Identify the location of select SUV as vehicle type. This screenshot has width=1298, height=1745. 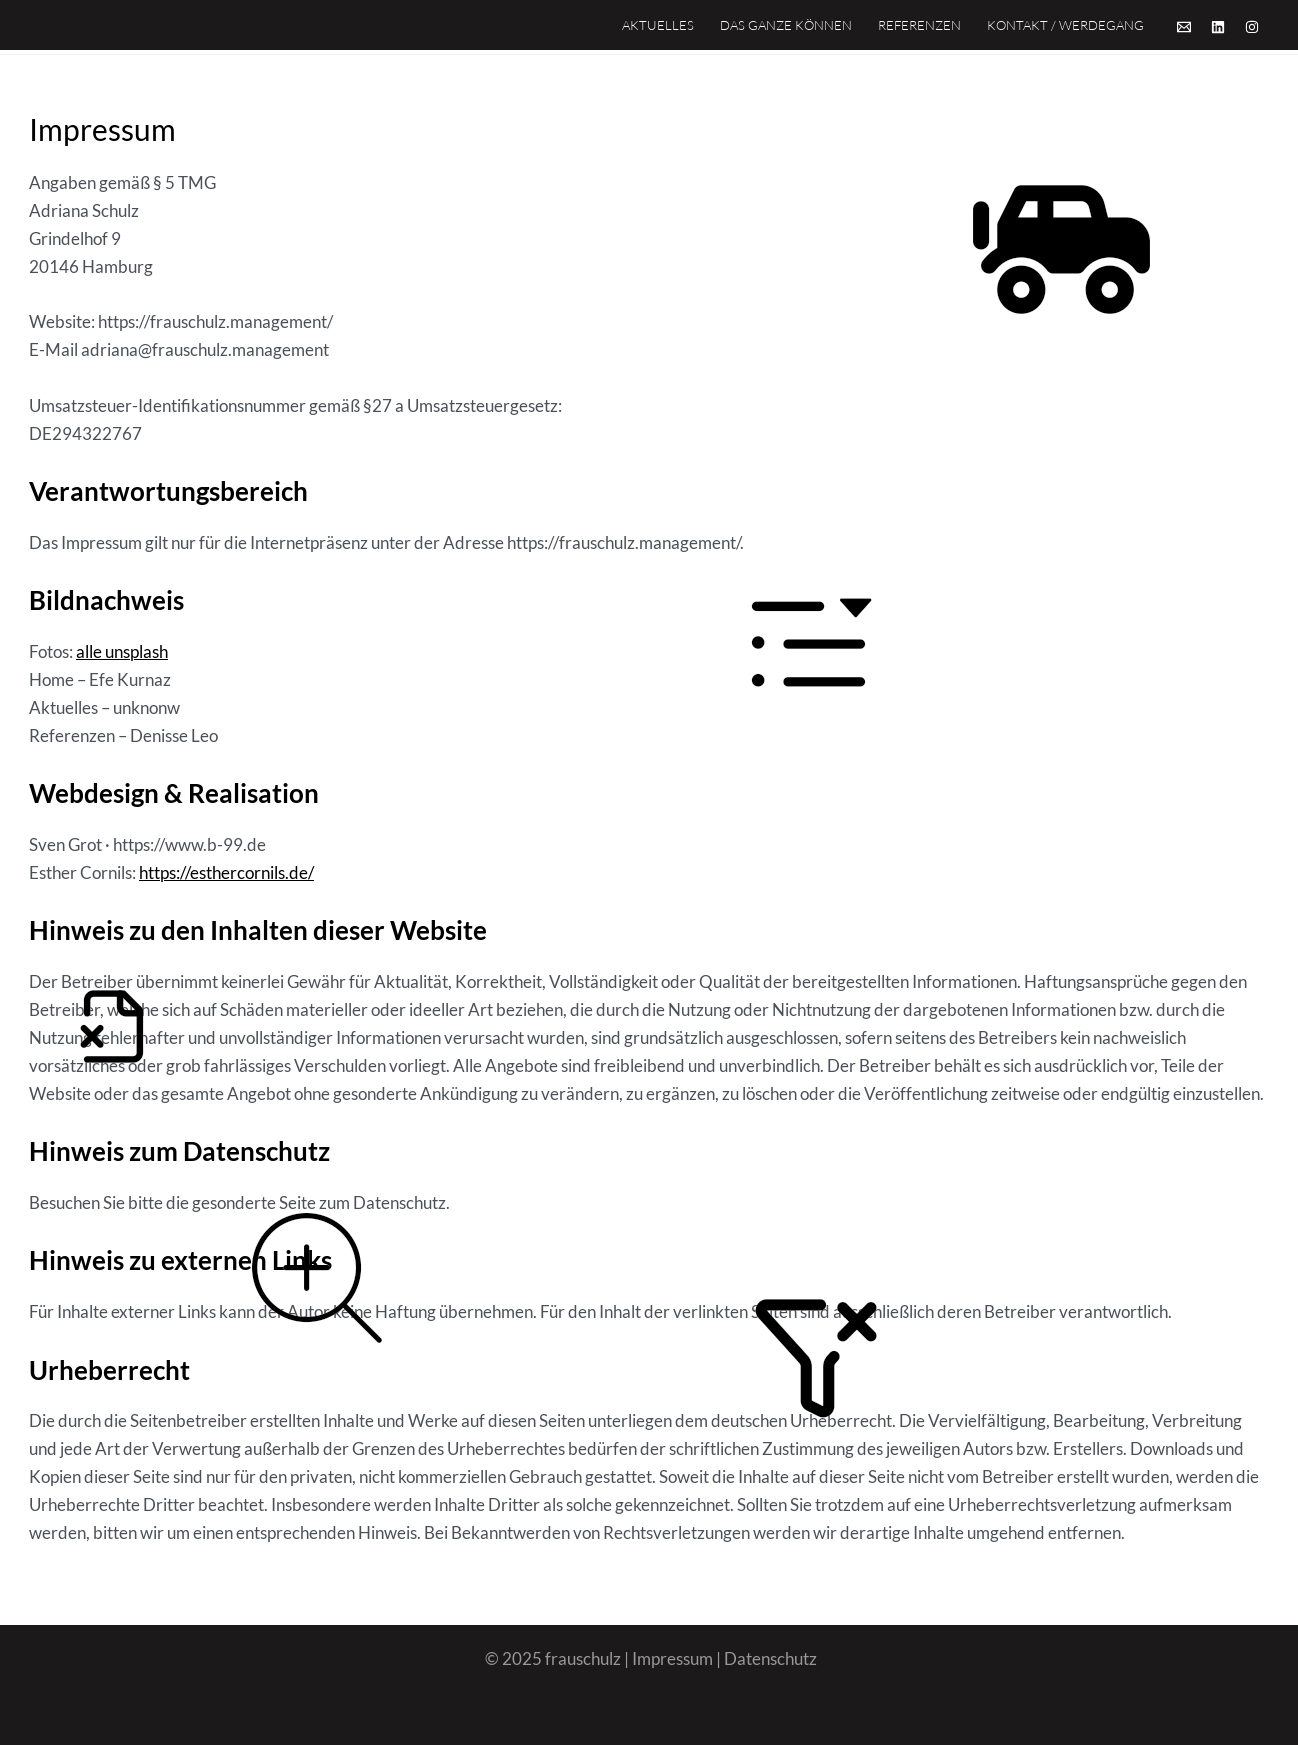
(1061, 249).